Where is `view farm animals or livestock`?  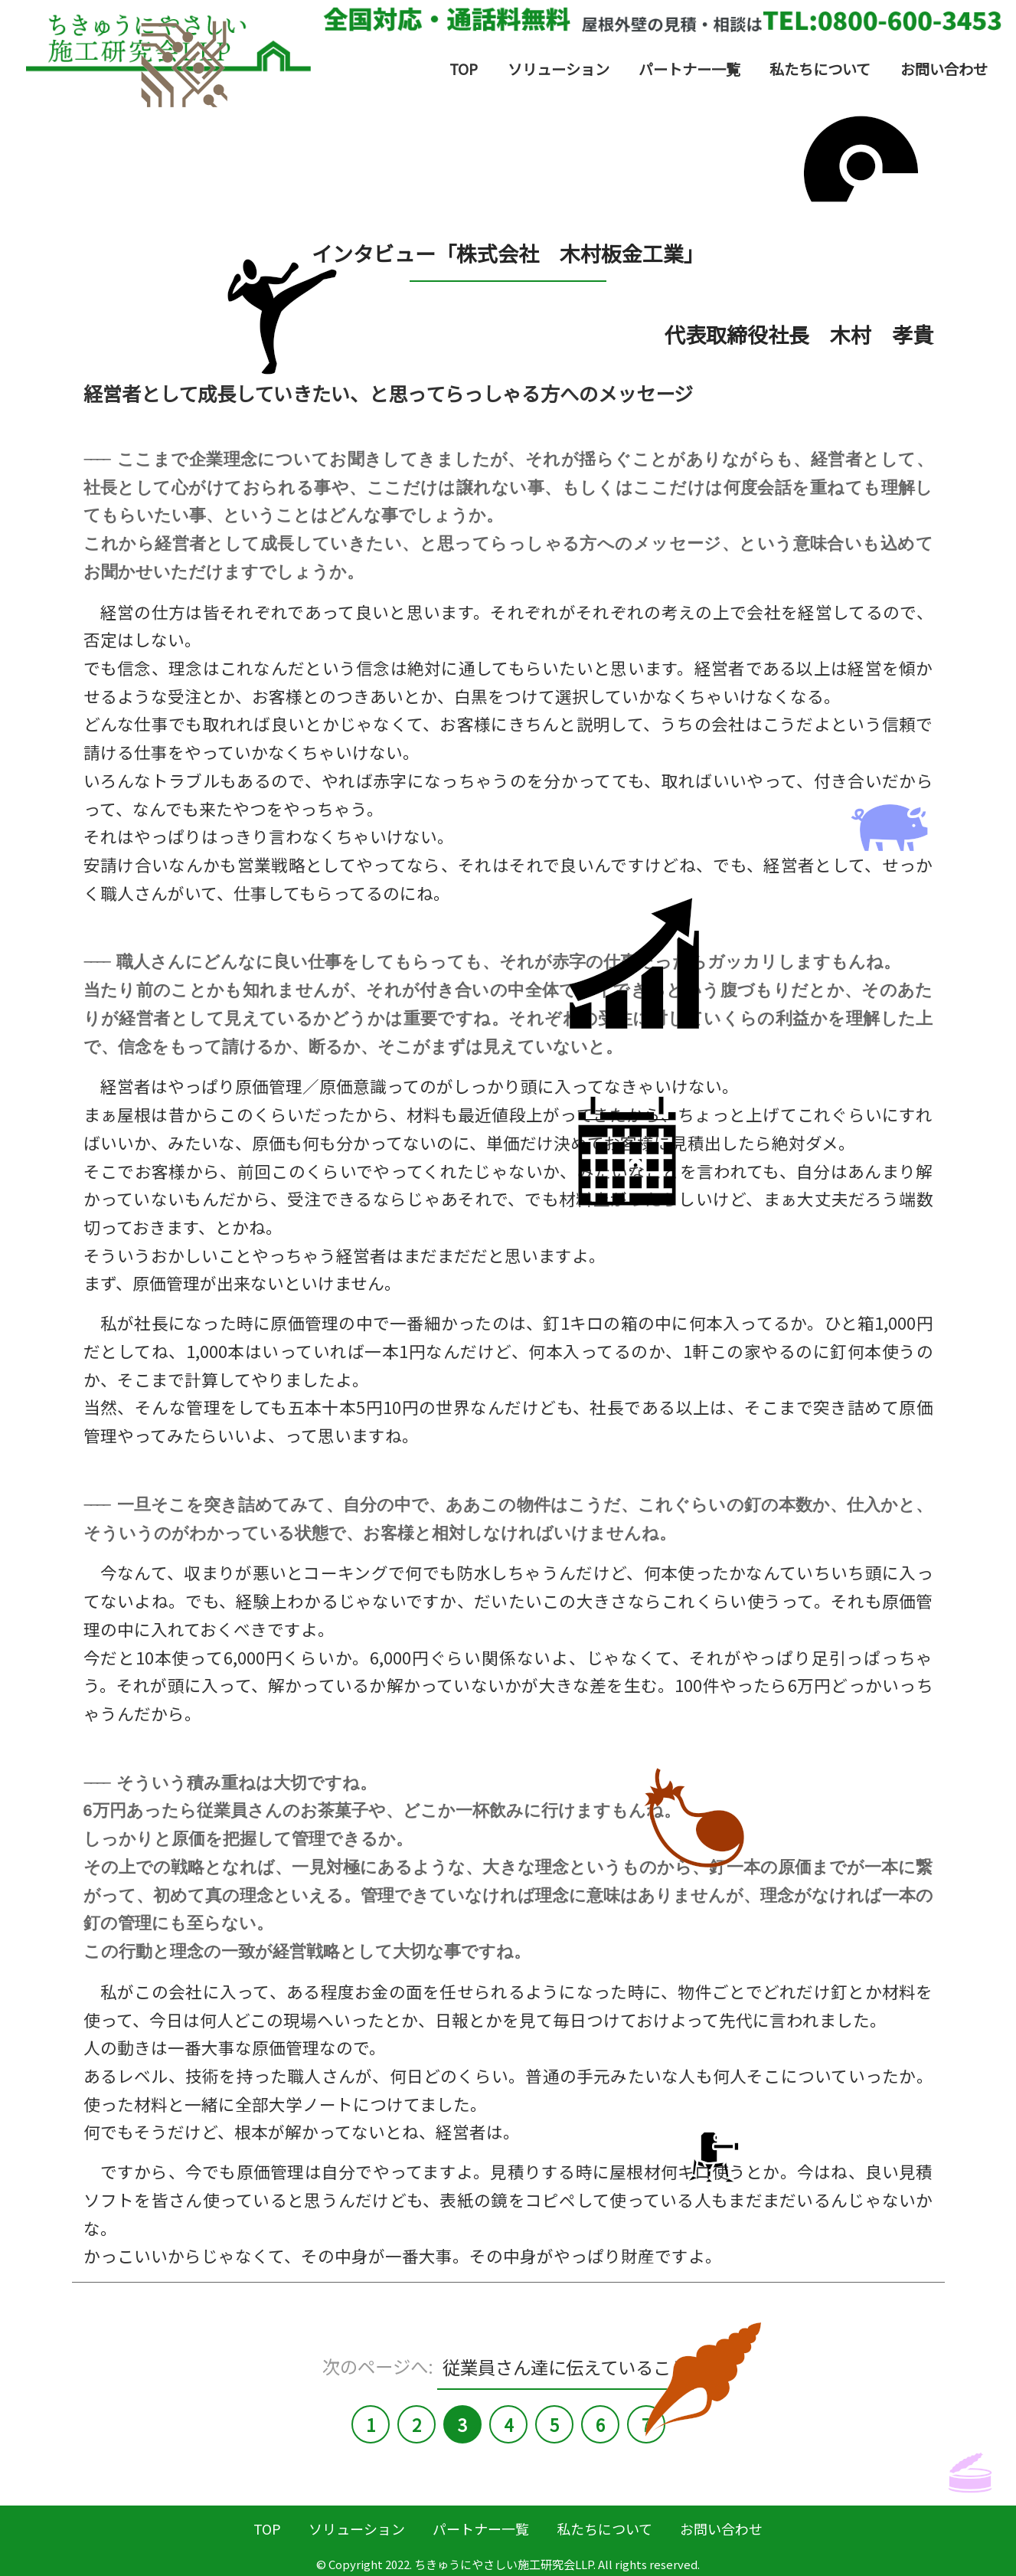
view farm animals or livestock is located at coordinates (889, 827).